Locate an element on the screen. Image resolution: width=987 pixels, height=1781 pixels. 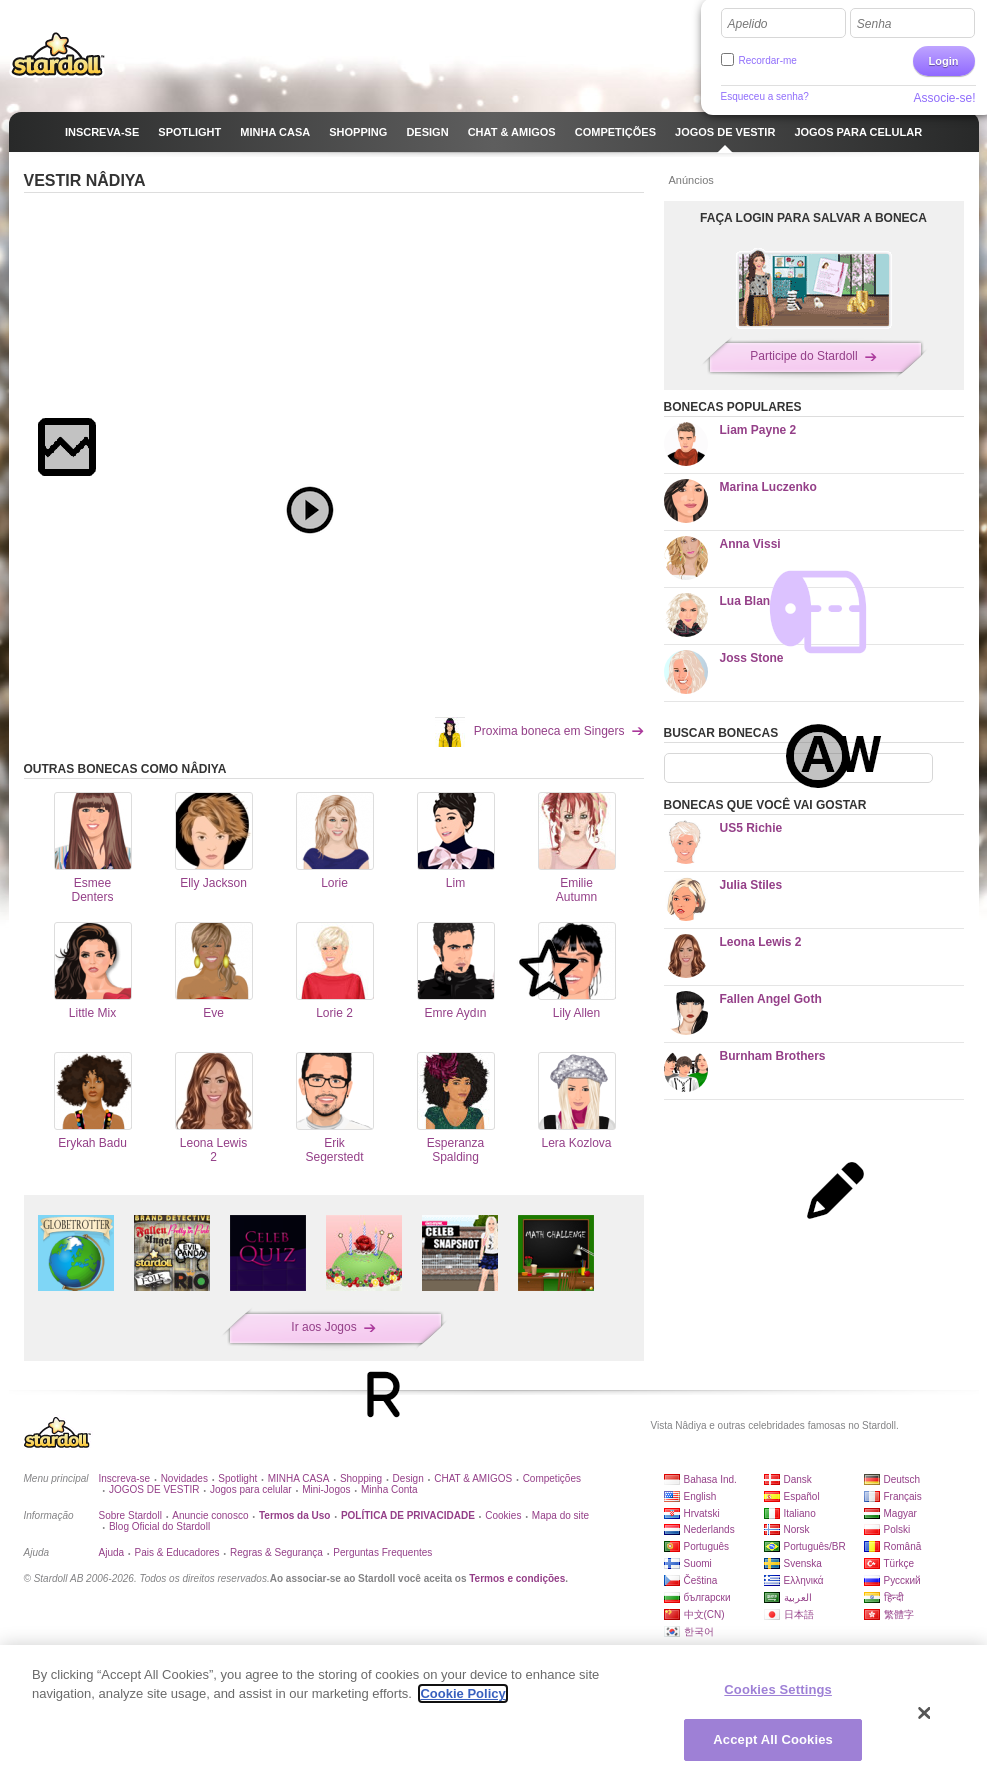
bathroom or restroom location indicator is located at coordinates (818, 612).